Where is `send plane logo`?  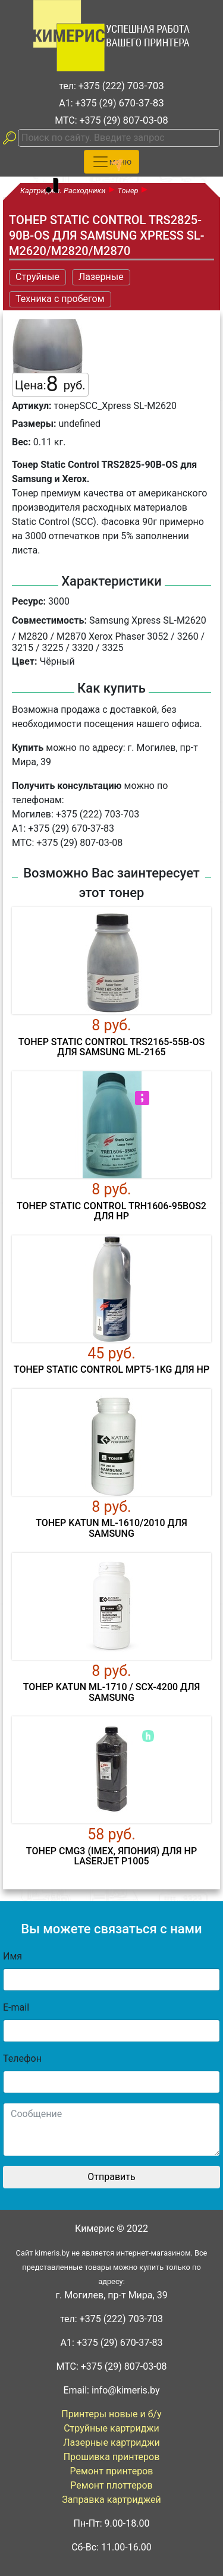
send plane logo is located at coordinates (117, 165).